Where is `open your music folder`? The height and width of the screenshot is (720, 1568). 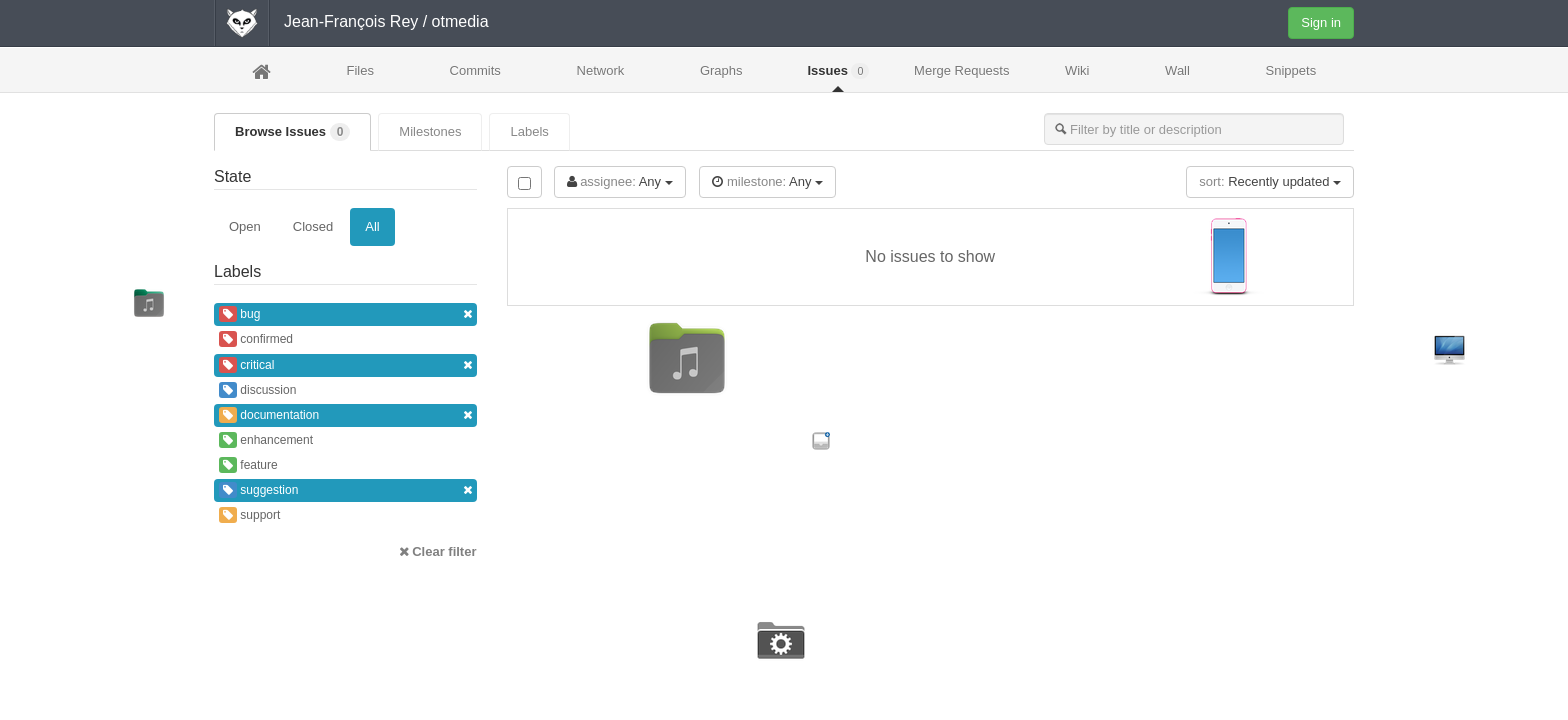 open your music folder is located at coordinates (149, 303).